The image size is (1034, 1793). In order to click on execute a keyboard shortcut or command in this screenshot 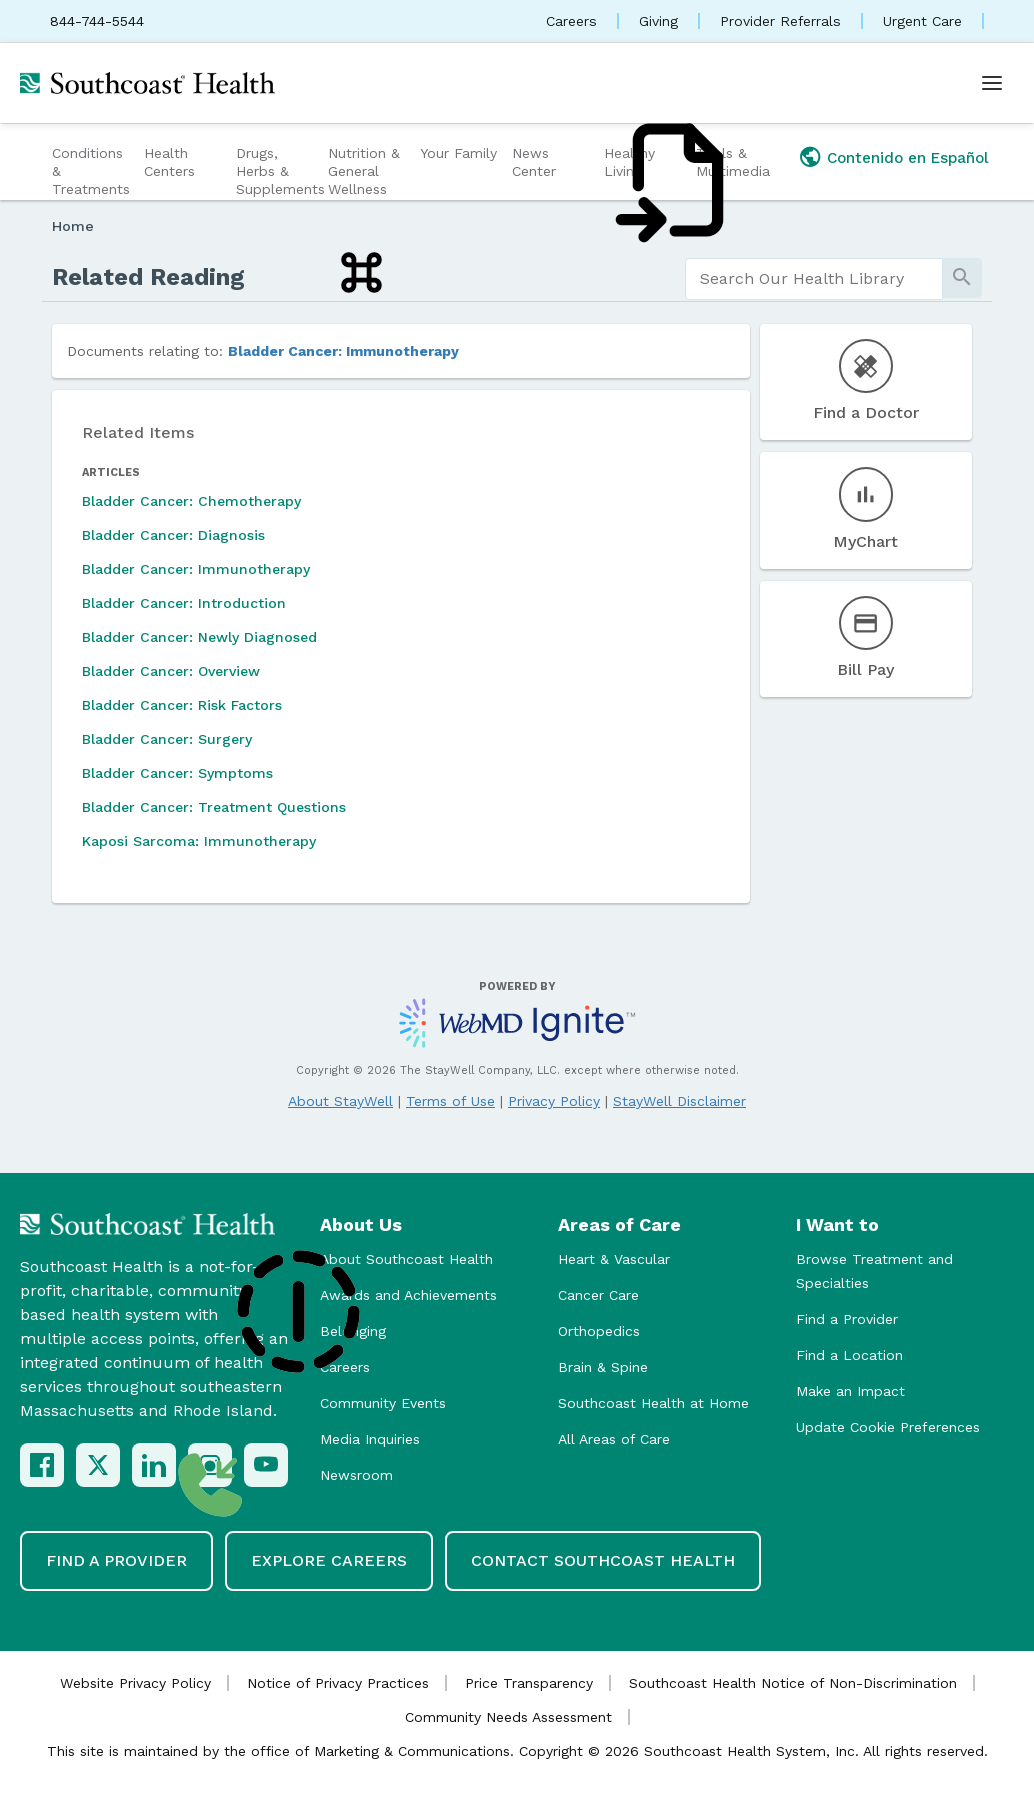, I will do `click(361, 272)`.